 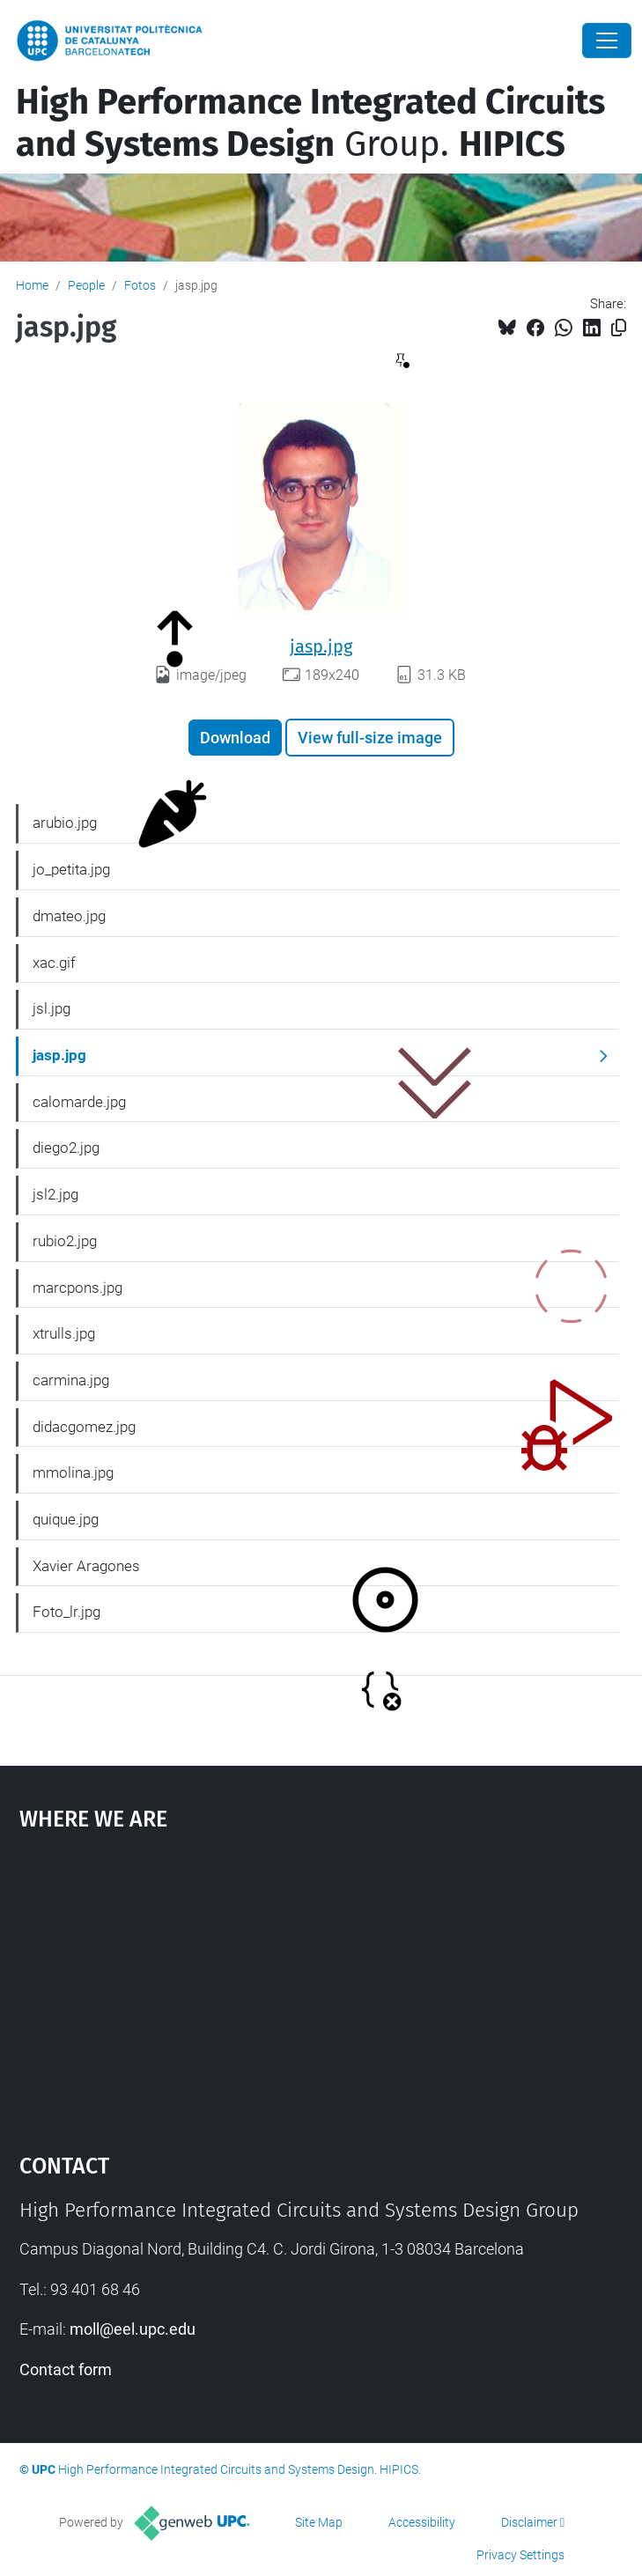 What do you see at coordinates (171, 815) in the screenshot?
I see `access food or grocery-related features` at bounding box center [171, 815].